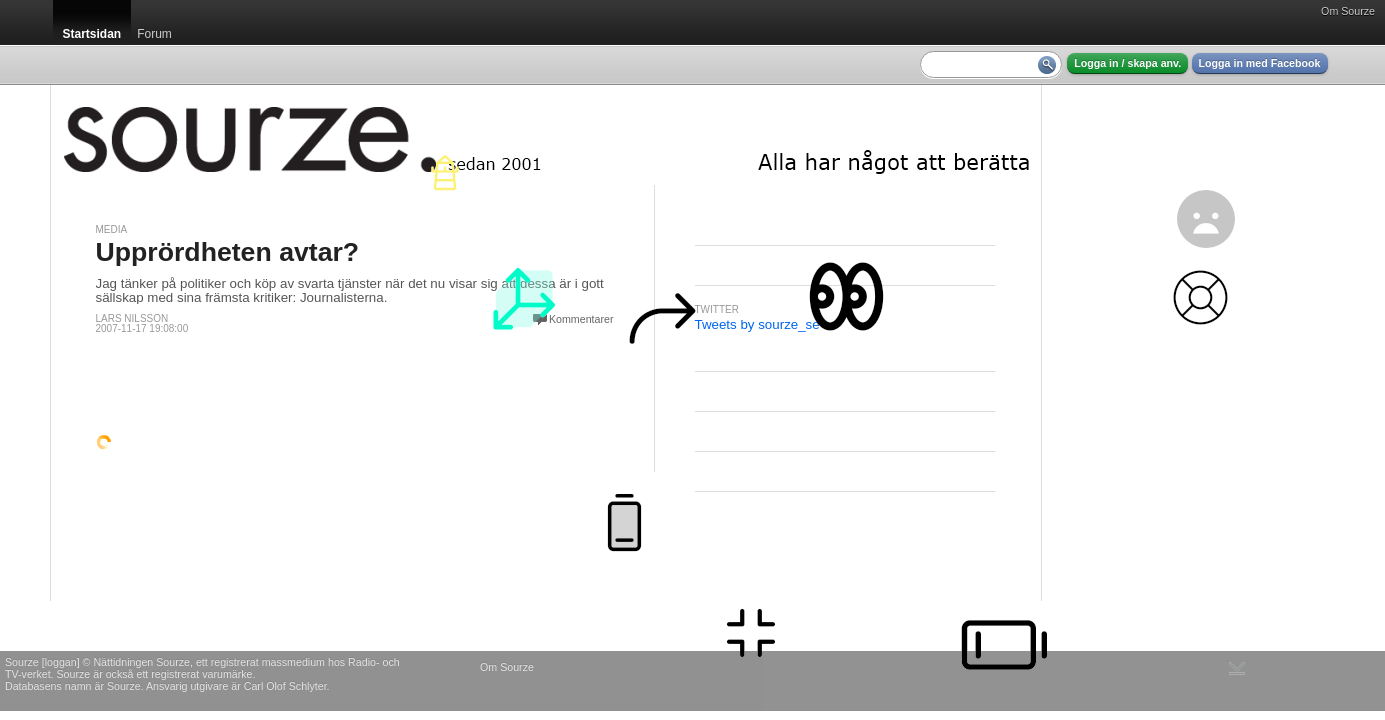 The width and height of the screenshot is (1385, 720). I want to click on share or forward content, so click(662, 318).